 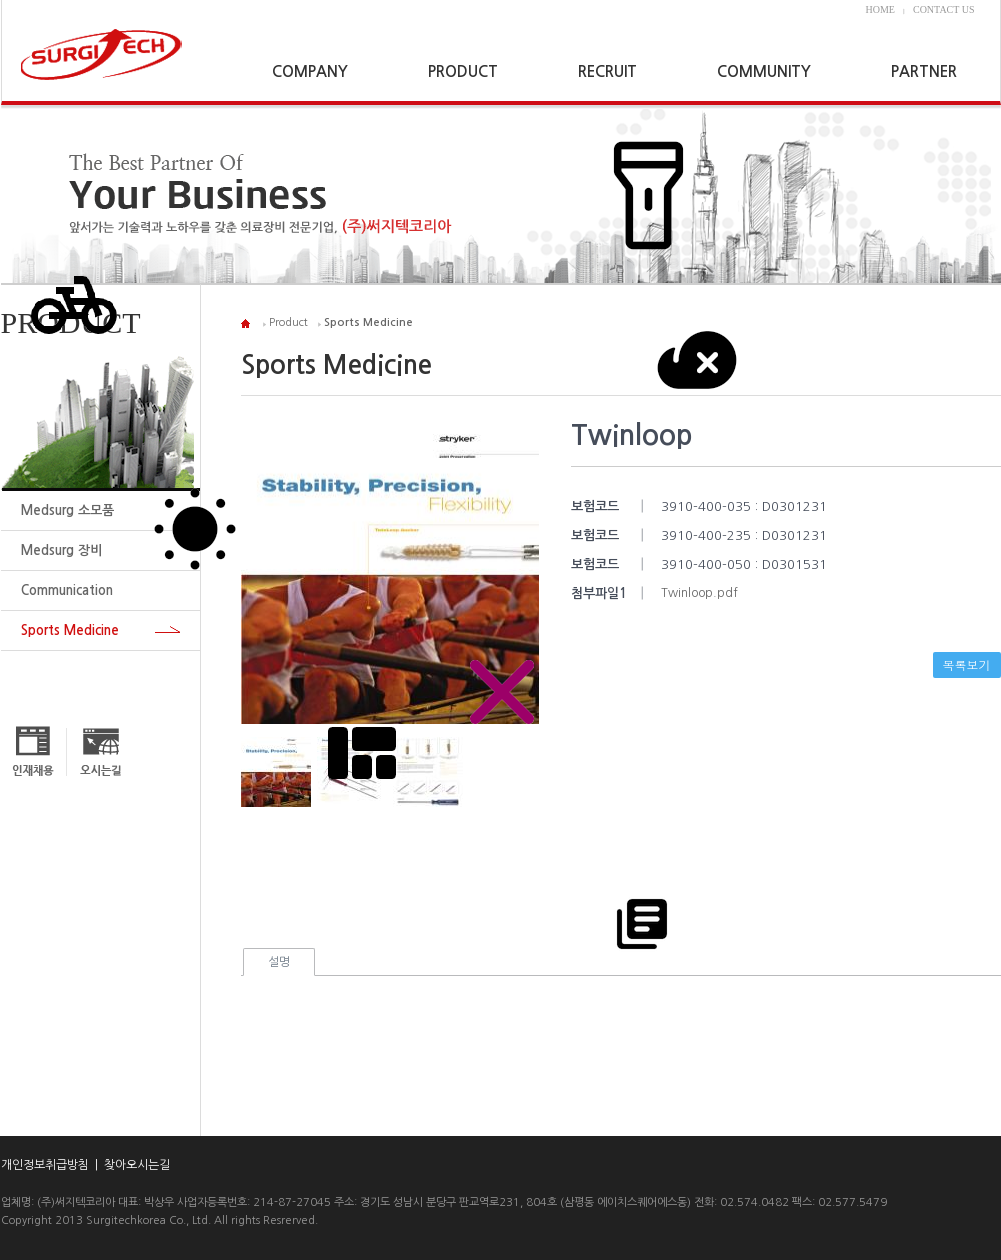 I want to click on close the current window or dialog, so click(x=502, y=692).